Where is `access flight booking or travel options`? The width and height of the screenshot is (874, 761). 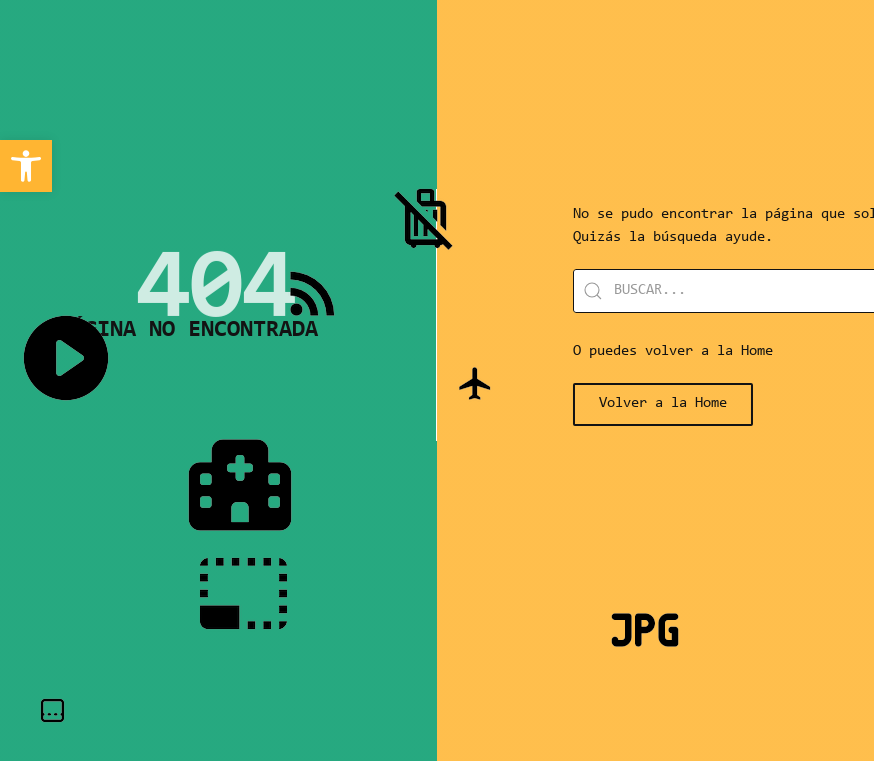
access flight booking or travel options is located at coordinates (475, 383).